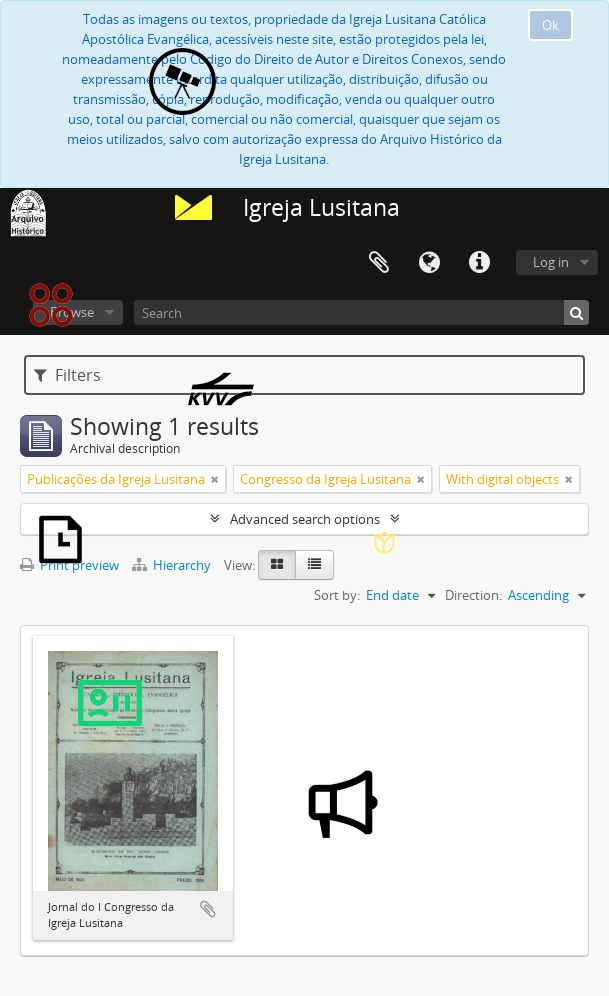  What do you see at coordinates (110, 703) in the screenshot?
I see `pending pass or credential awaiting approval` at bounding box center [110, 703].